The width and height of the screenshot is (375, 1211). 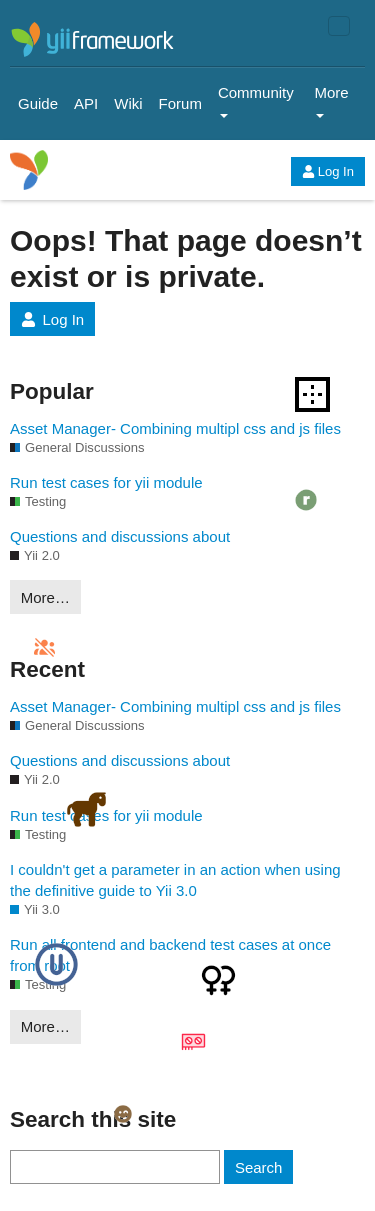 I want to click on apply outer border to selected cells, so click(x=312, y=394).